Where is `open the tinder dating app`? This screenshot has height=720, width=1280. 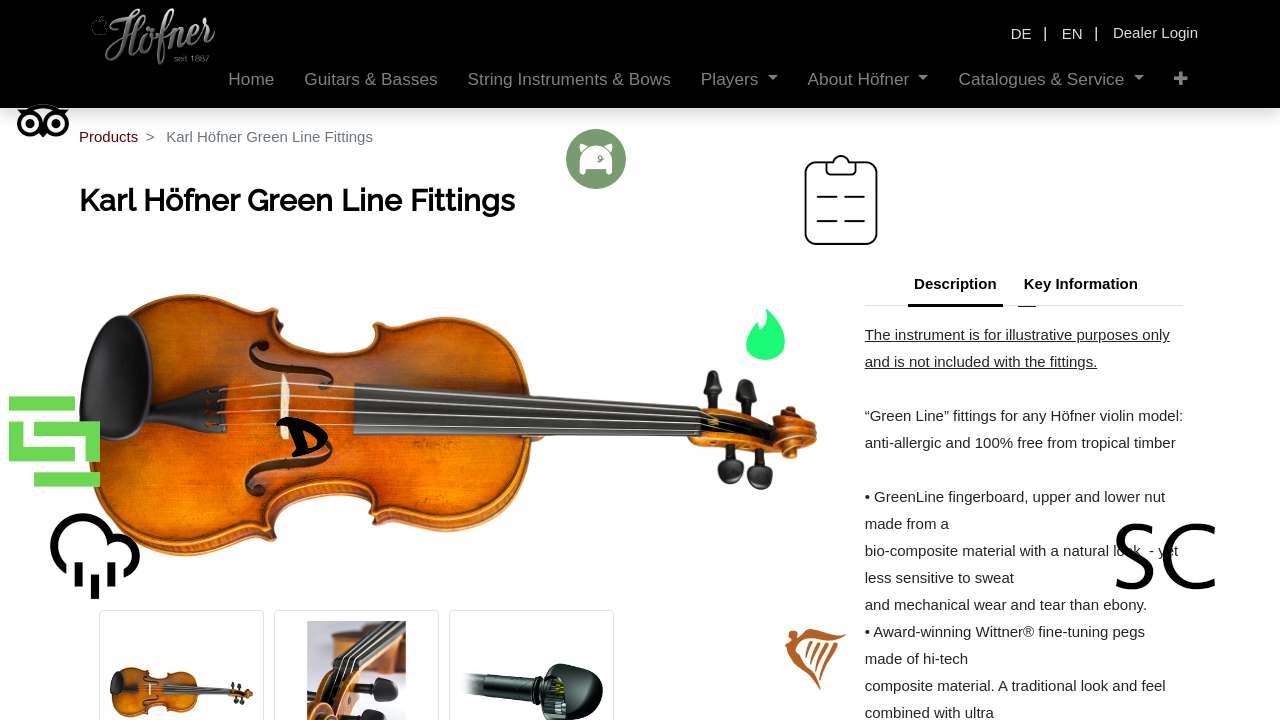
open the tinder dating app is located at coordinates (765, 334).